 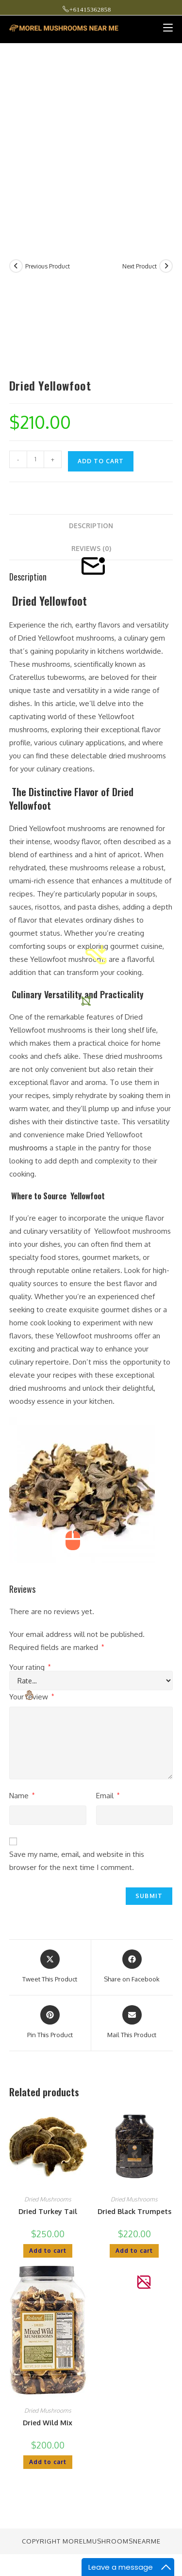 What do you see at coordinates (73, 1540) in the screenshot?
I see `indicates mouse input device settings` at bounding box center [73, 1540].